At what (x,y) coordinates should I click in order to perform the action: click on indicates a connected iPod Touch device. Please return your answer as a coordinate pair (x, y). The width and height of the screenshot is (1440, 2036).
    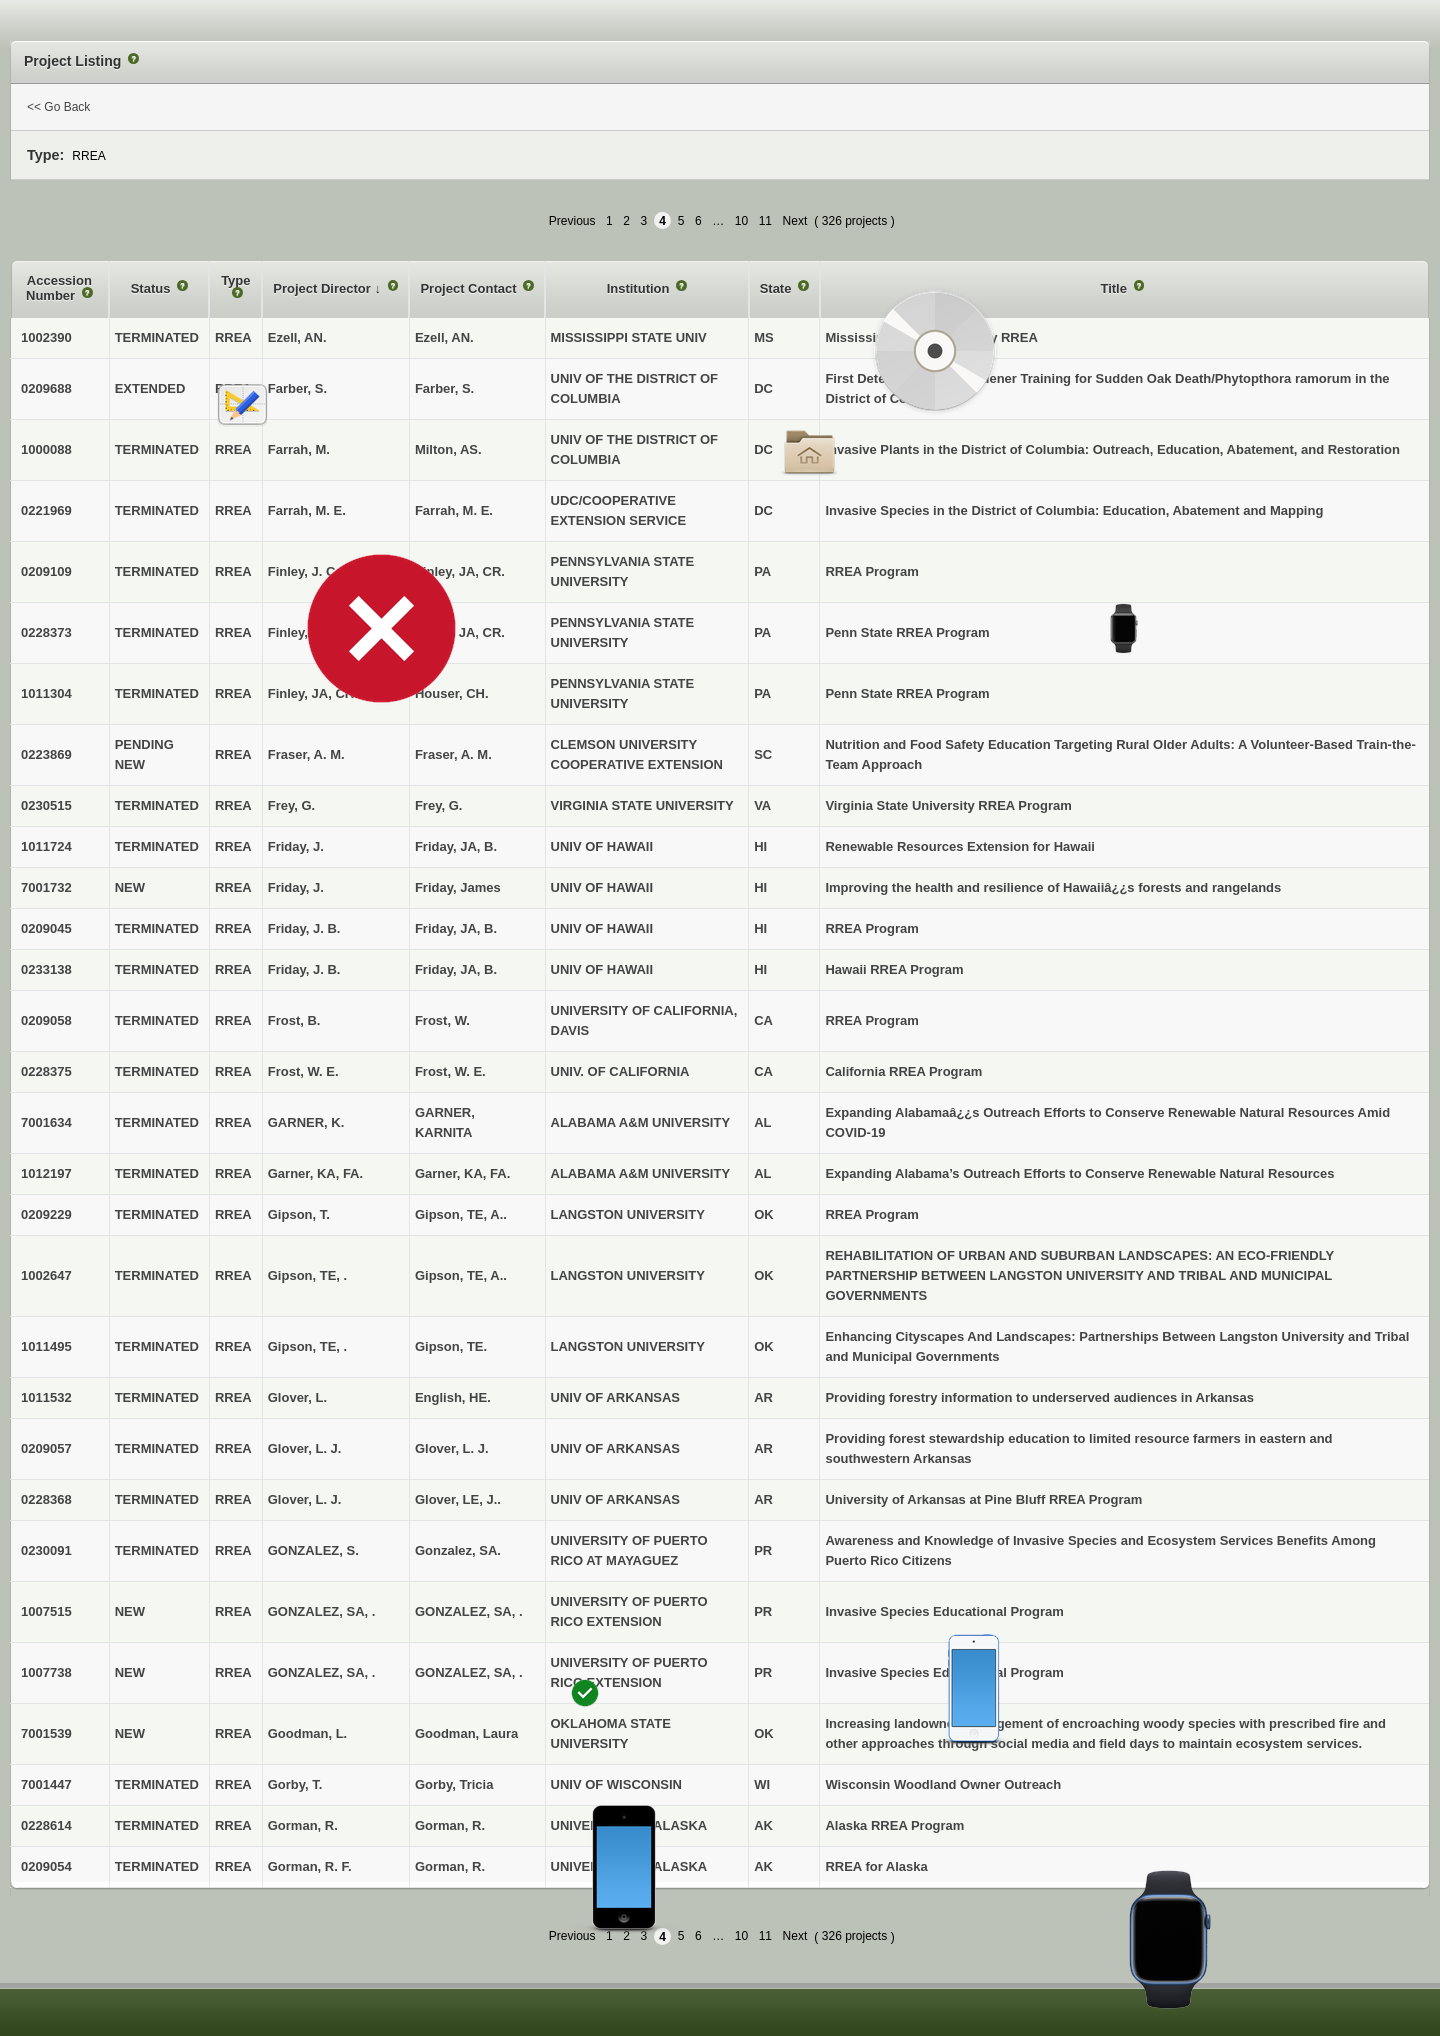
    Looking at the image, I should click on (974, 1690).